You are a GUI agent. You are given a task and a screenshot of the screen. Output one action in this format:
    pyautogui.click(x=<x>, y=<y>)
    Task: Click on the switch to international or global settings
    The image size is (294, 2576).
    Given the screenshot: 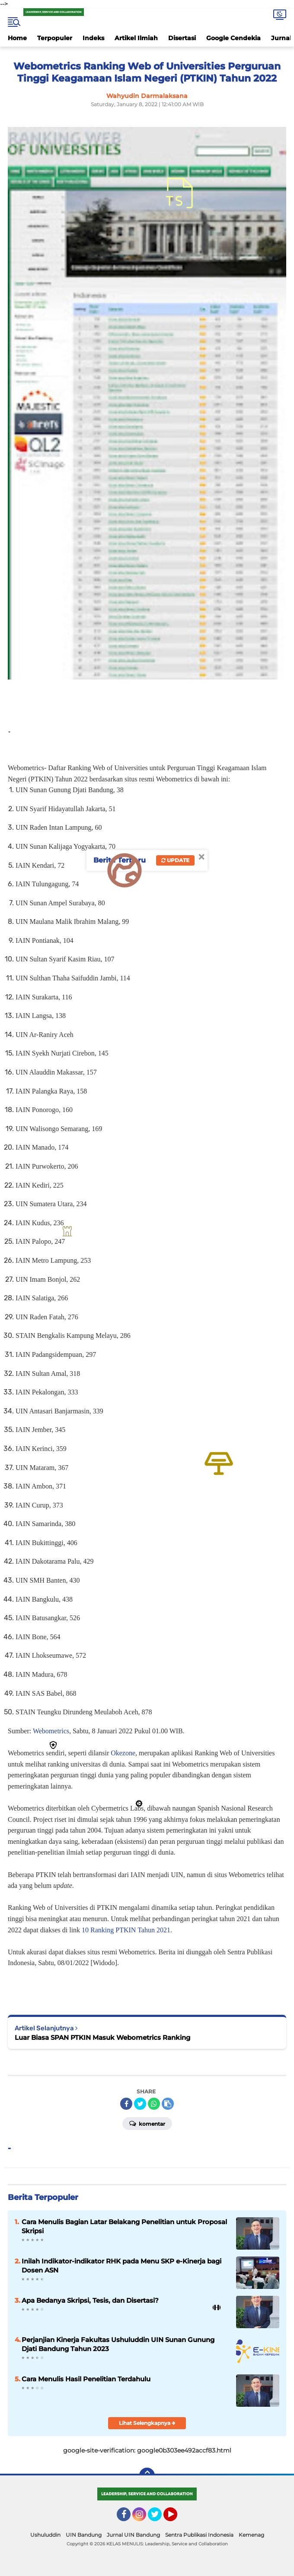 What is the action you would take?
    pyautogui.click(x=125, y=870)
    